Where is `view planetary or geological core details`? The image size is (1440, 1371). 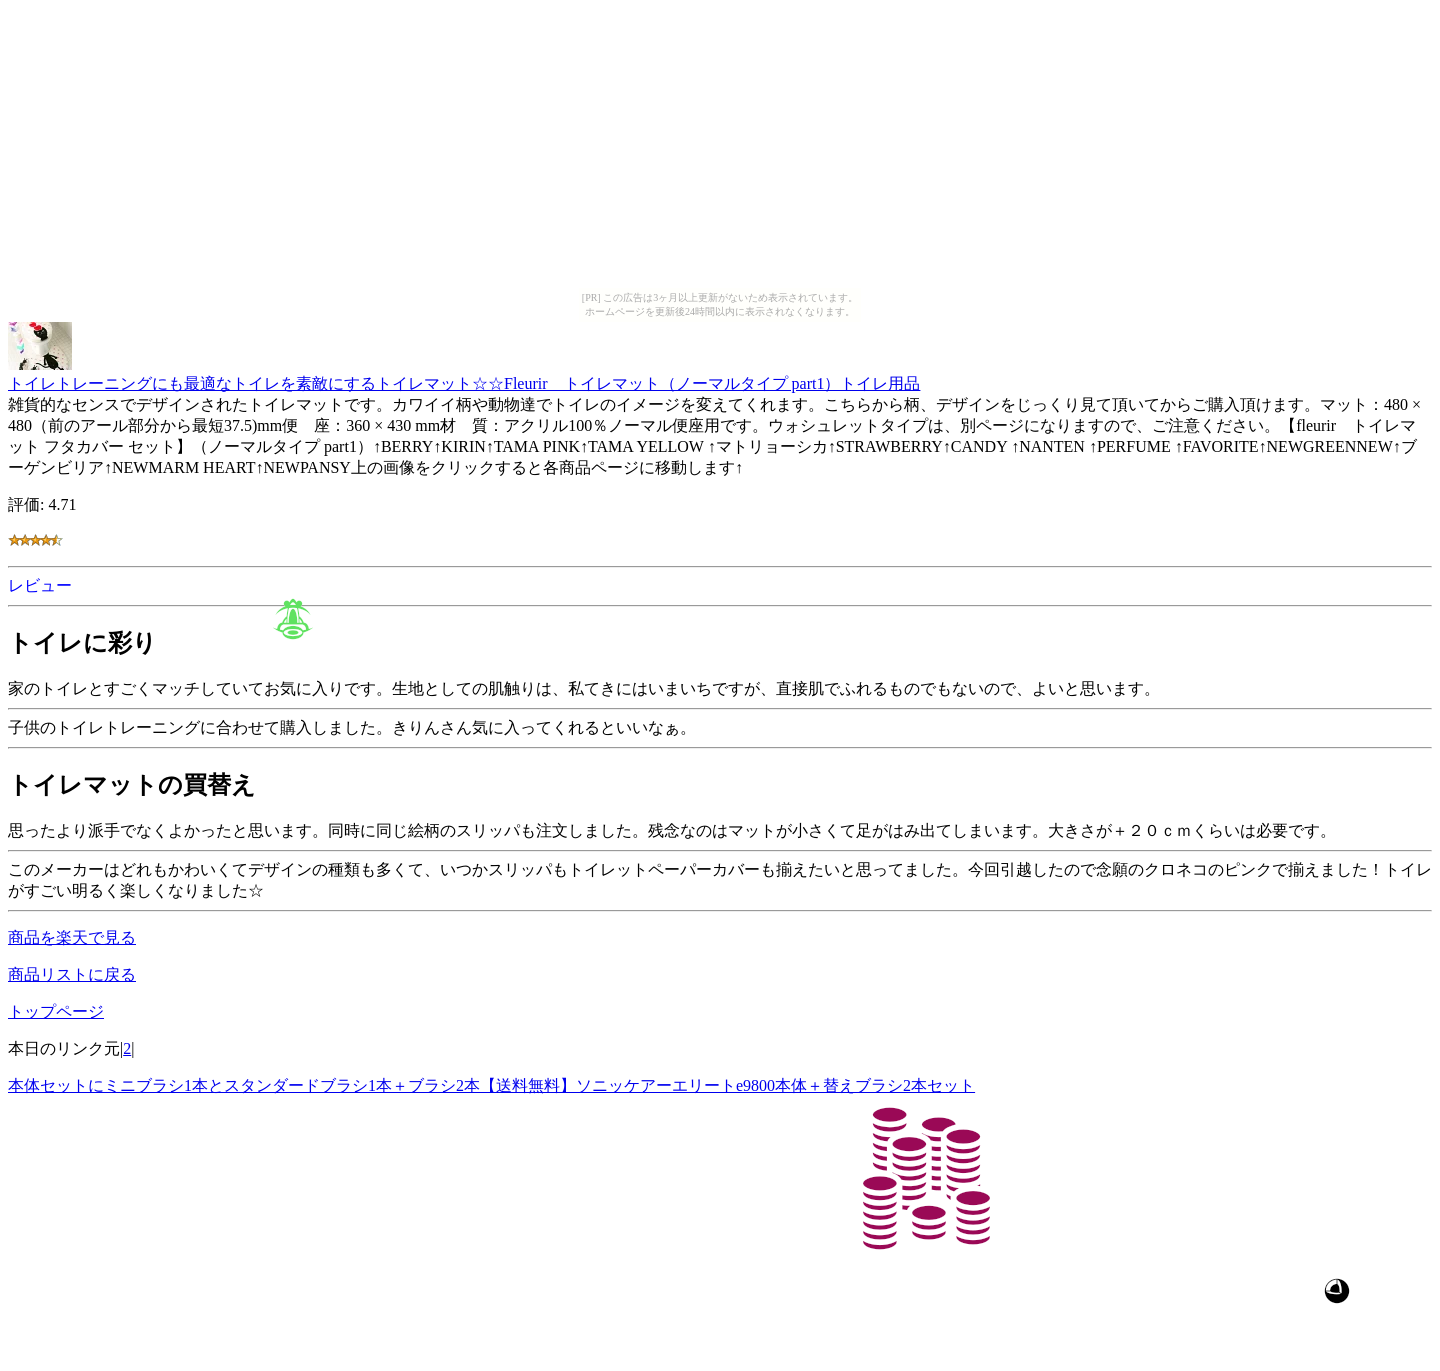
view planetary or geological core details is located at coordinates (1337, 1291).